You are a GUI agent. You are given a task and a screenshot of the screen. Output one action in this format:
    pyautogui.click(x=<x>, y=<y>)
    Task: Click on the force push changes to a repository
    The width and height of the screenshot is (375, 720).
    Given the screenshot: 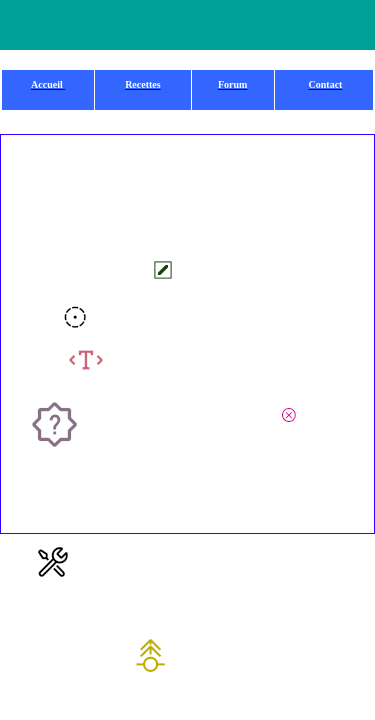 What is the action you would take?
    pyautogui.click(x=149, y=654)
    